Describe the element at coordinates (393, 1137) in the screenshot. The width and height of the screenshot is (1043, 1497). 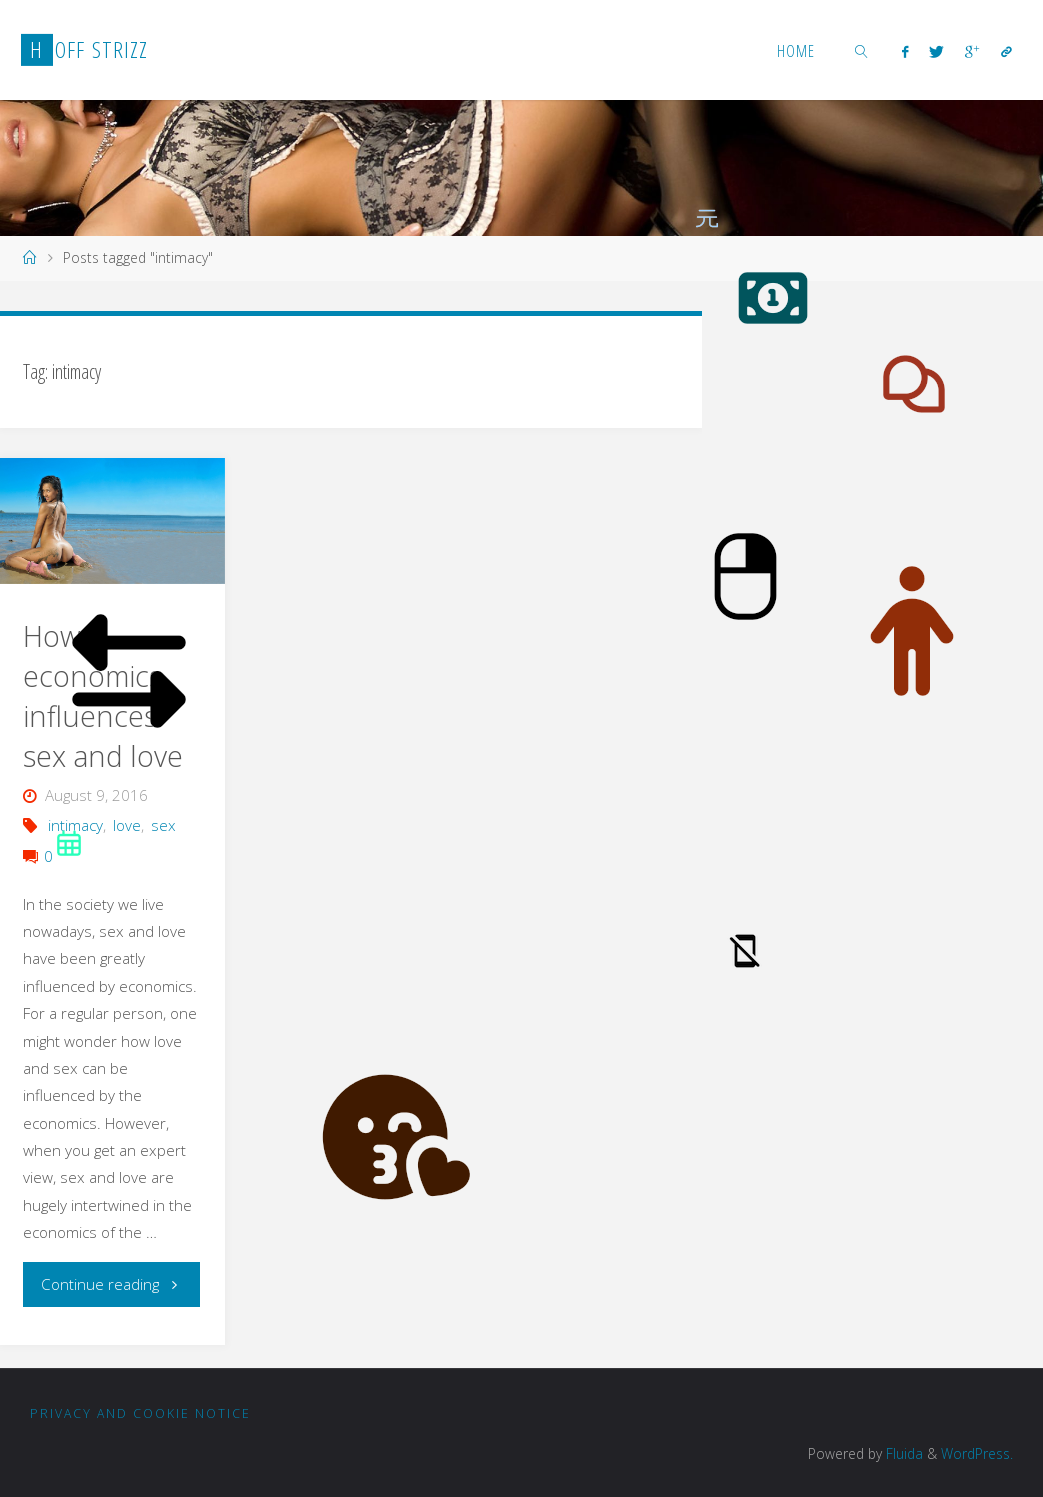
I see `send a kiss or flirty reaction` at that location.